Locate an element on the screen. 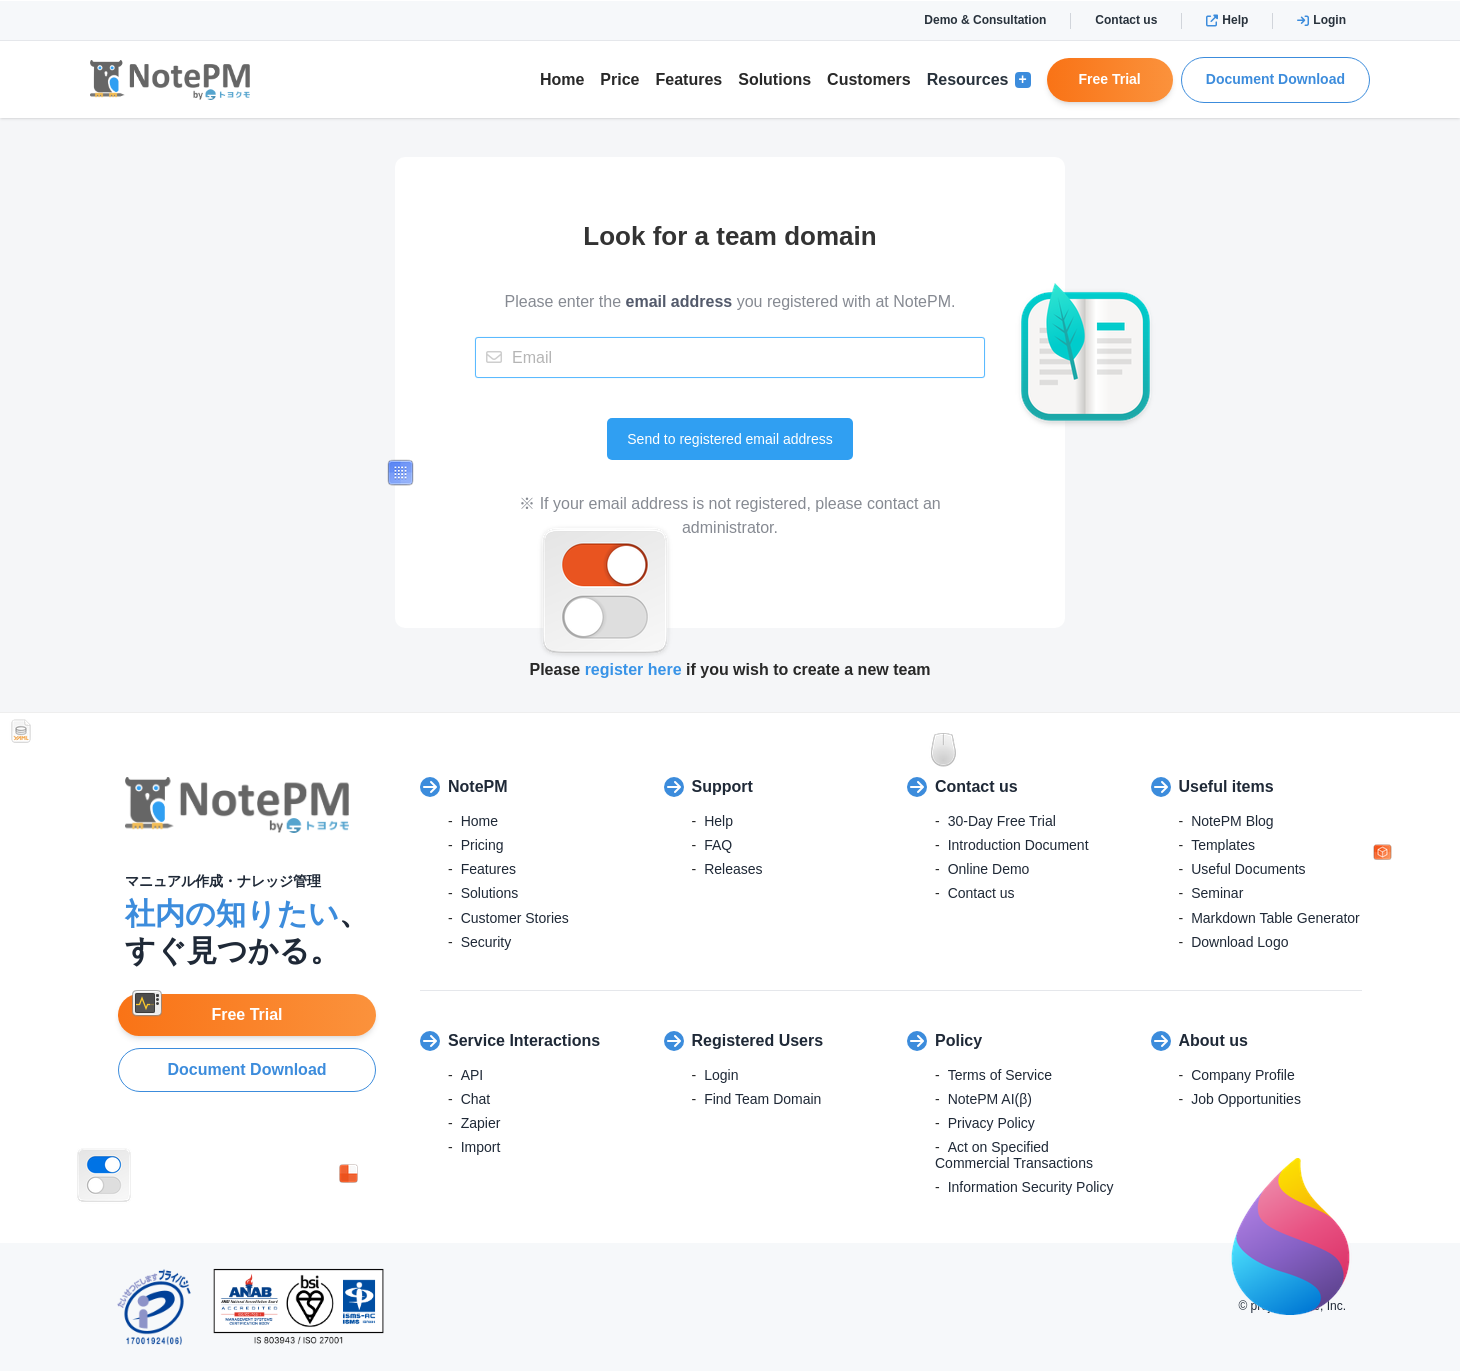 Image resolution: width=1460 pixels, height=1371 pixels. mouse input device settings is located at coordinates (943, 750).